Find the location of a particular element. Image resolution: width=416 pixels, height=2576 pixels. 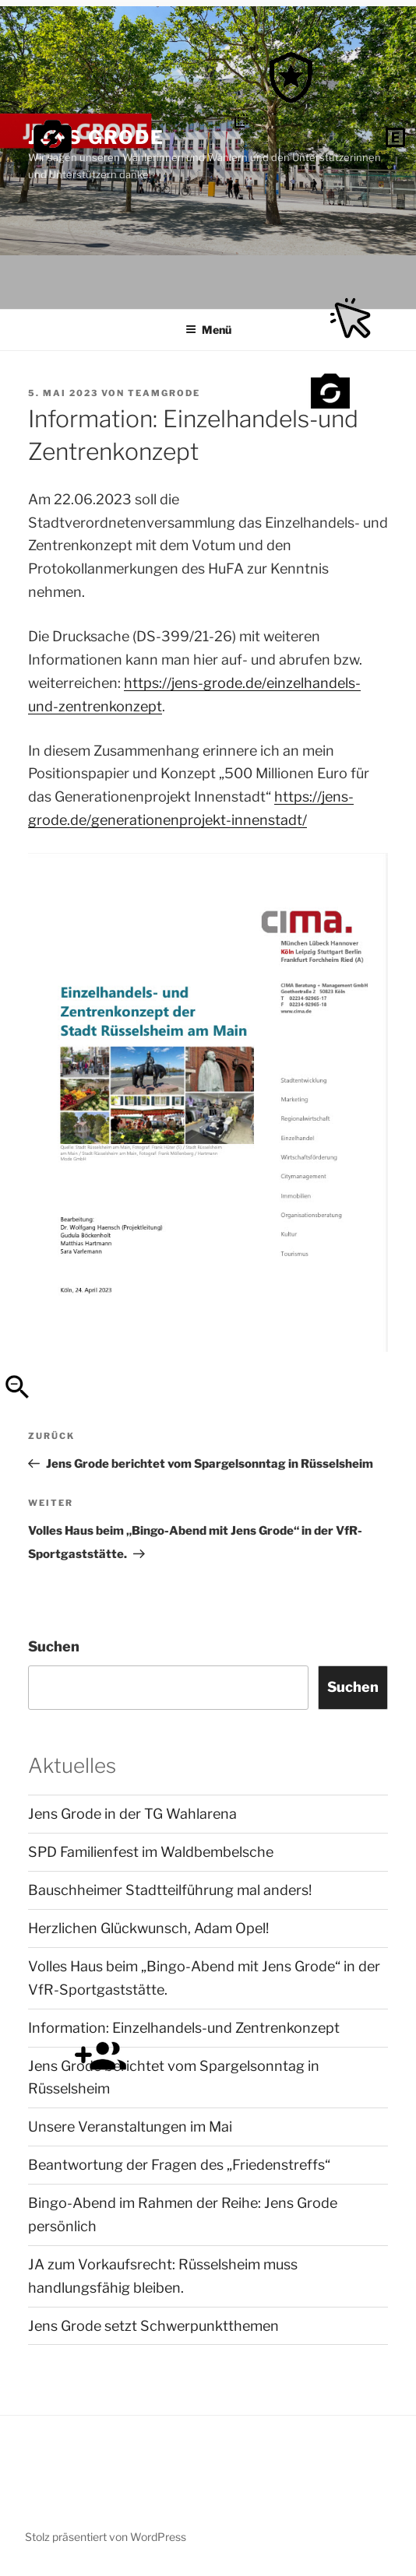

send element to back layer is located at coordinates (241, 121).